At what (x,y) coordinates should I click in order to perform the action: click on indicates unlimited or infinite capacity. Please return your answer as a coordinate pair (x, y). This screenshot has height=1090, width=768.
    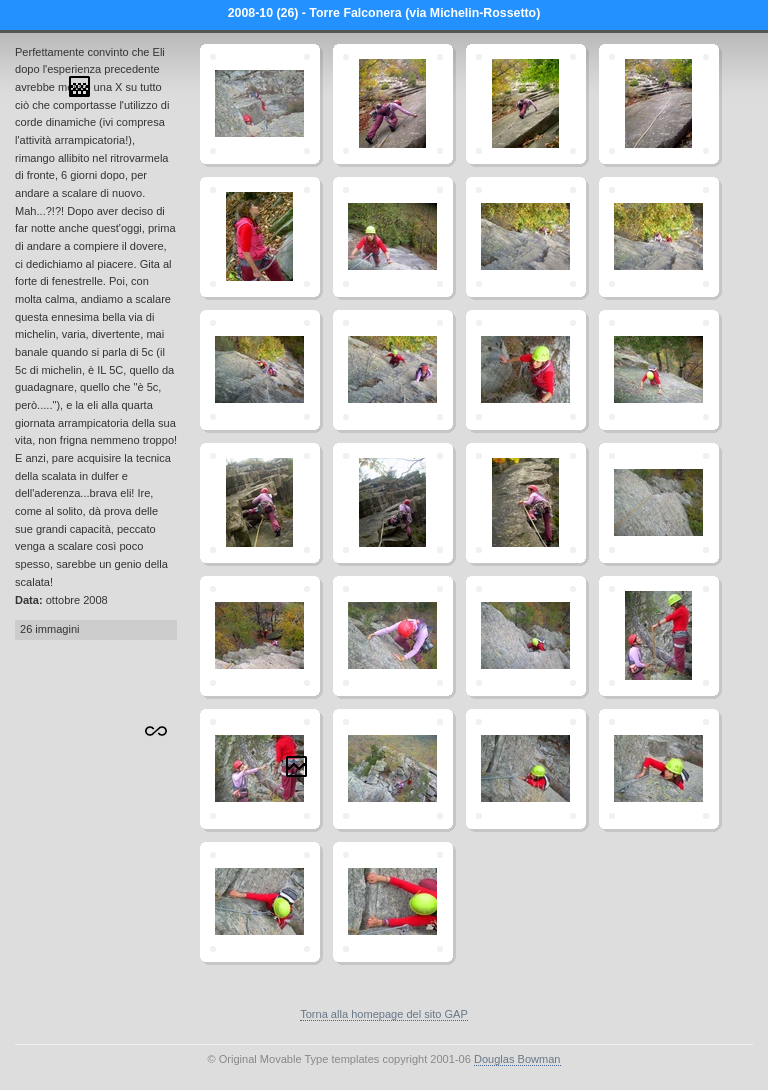
    Looking at the image, I should click on (156, 731).